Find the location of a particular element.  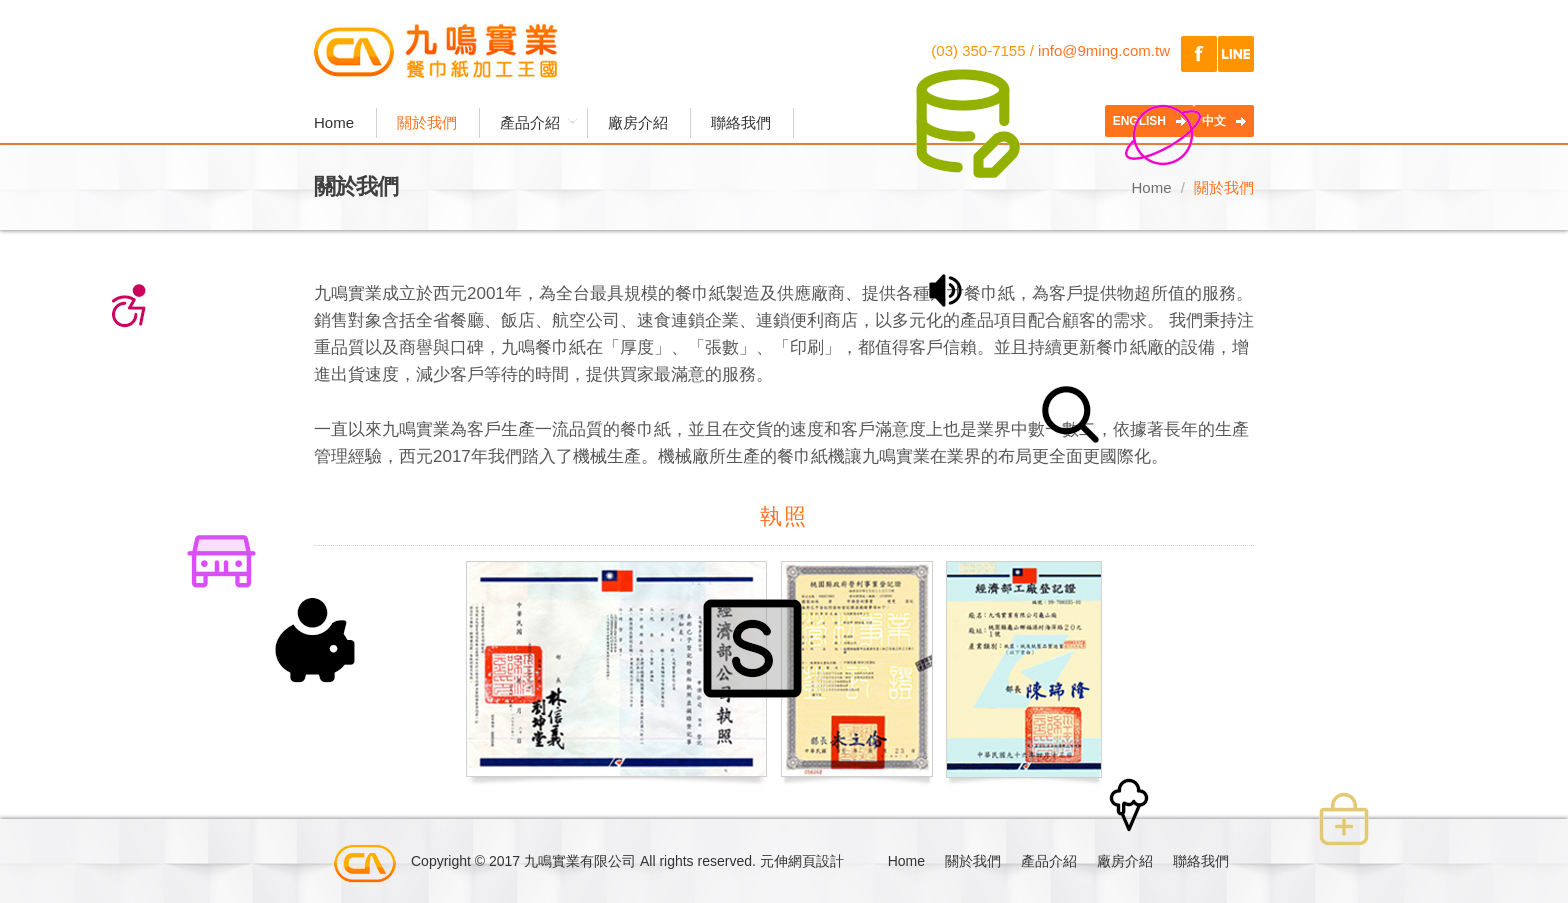

access savings or budget features is located at coordinates (312, 642).